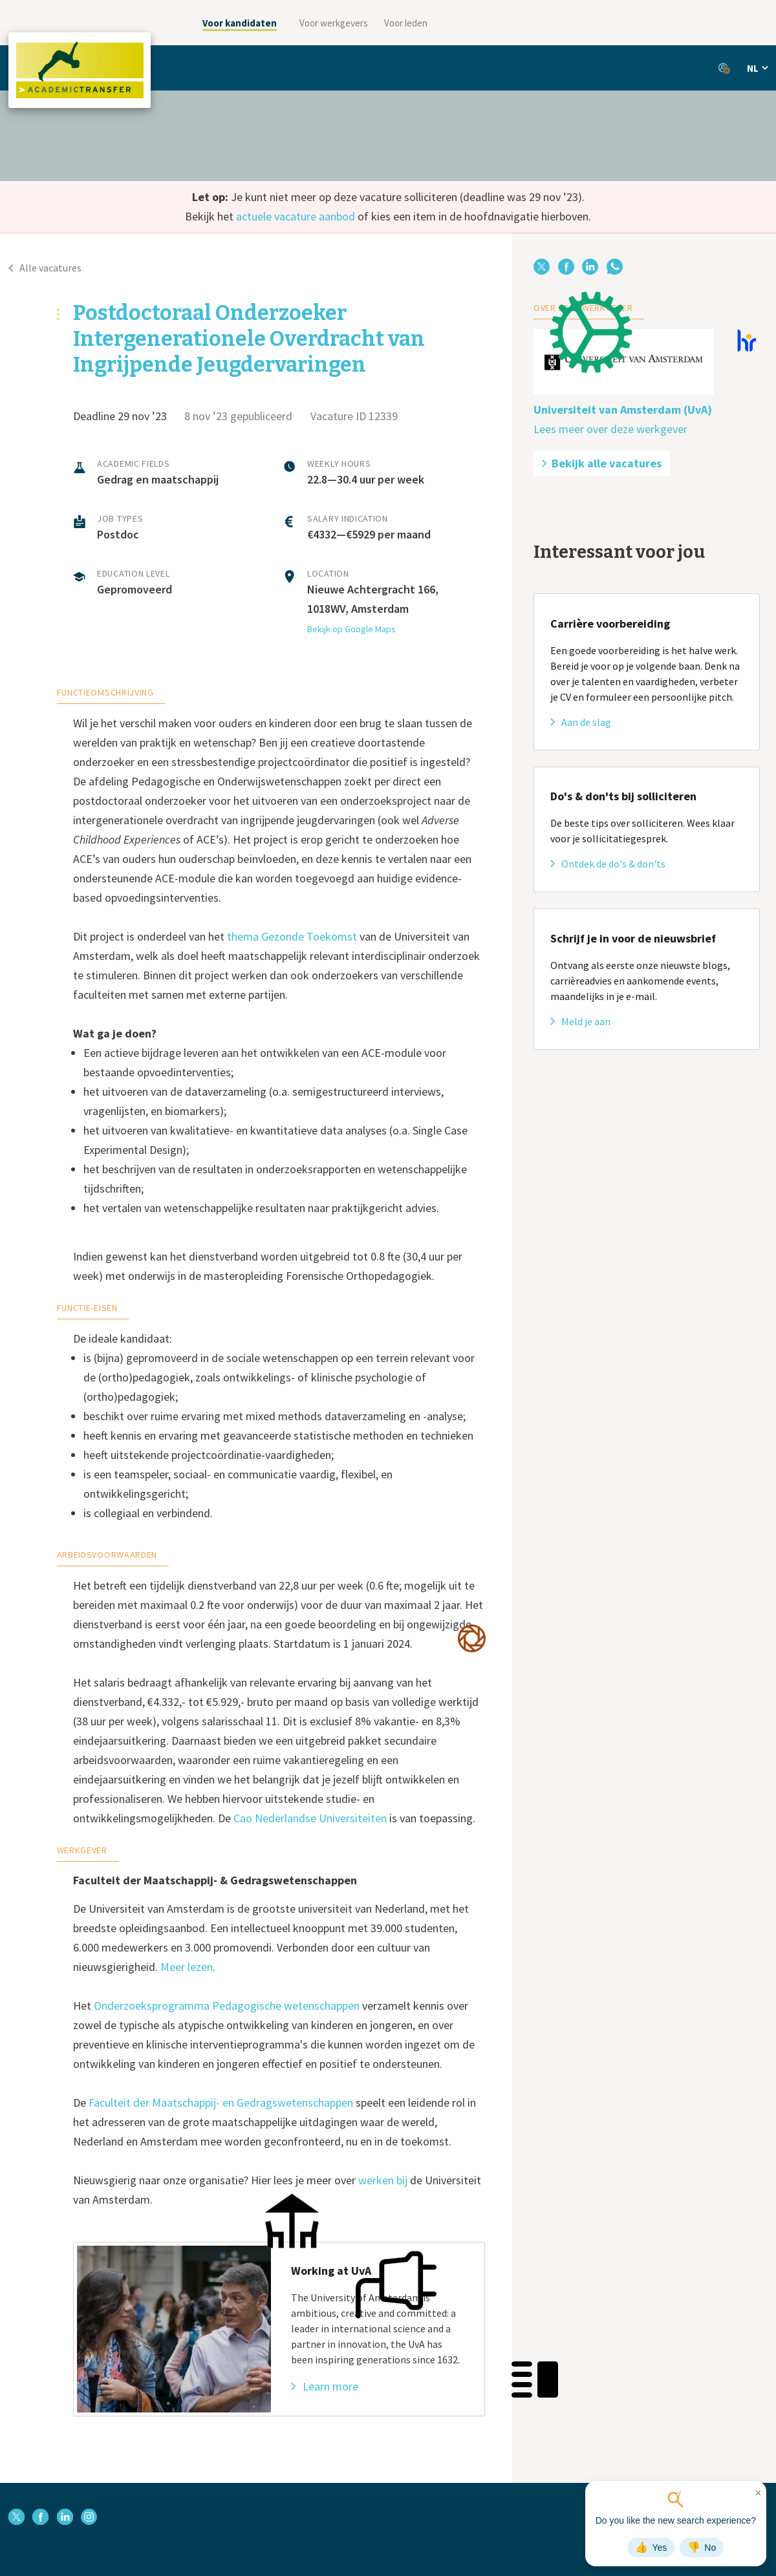 This screenshot has height=2576, width=776. What do you see at coordinates (292, 2220) in the screenshot?
I see `access outdoor deck or patio settings` at bounding box center [292, 2220].